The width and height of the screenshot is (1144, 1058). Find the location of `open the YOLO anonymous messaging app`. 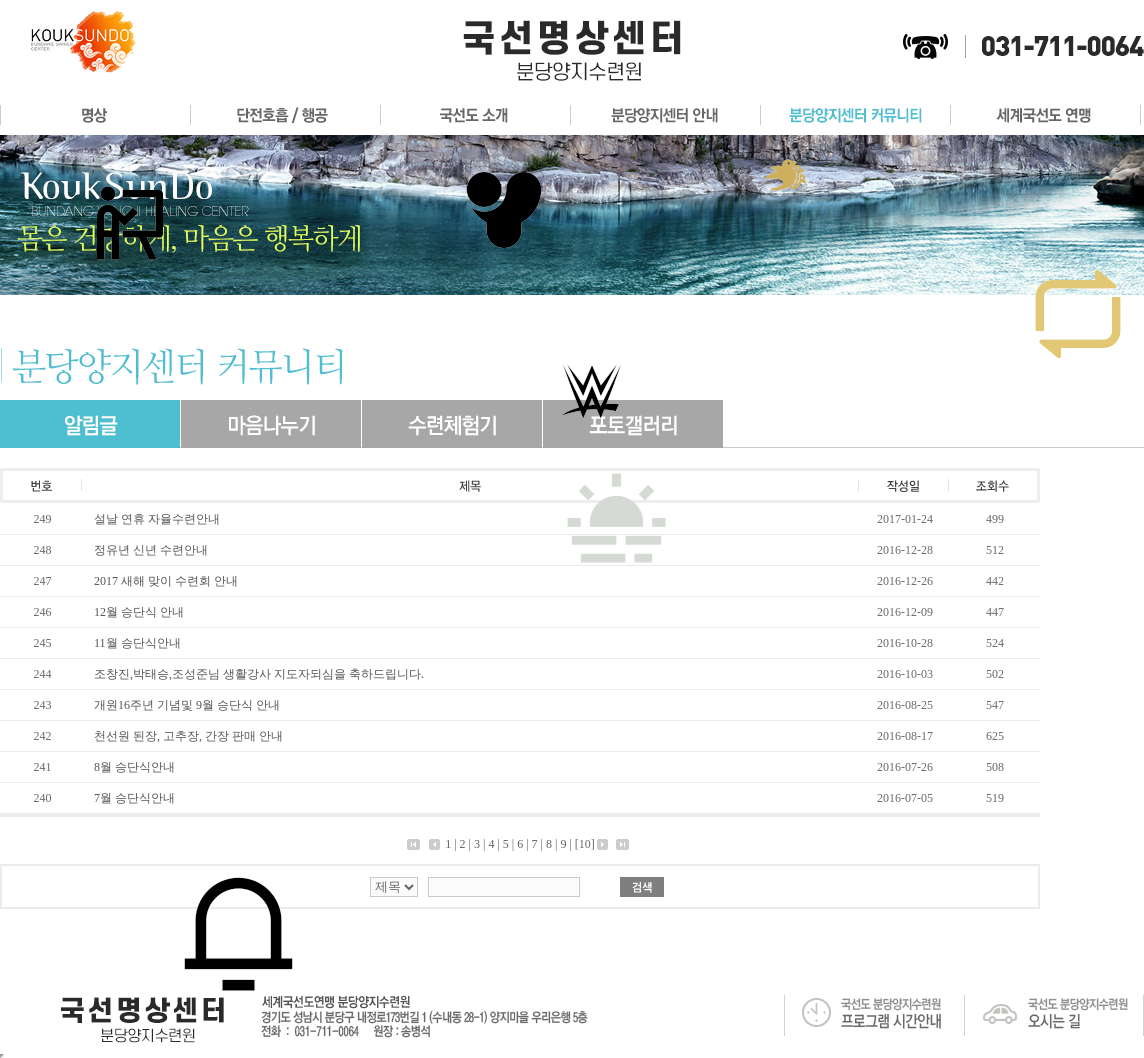

open the YOLO anonymous messaging app is located at coordinates (504, 210).